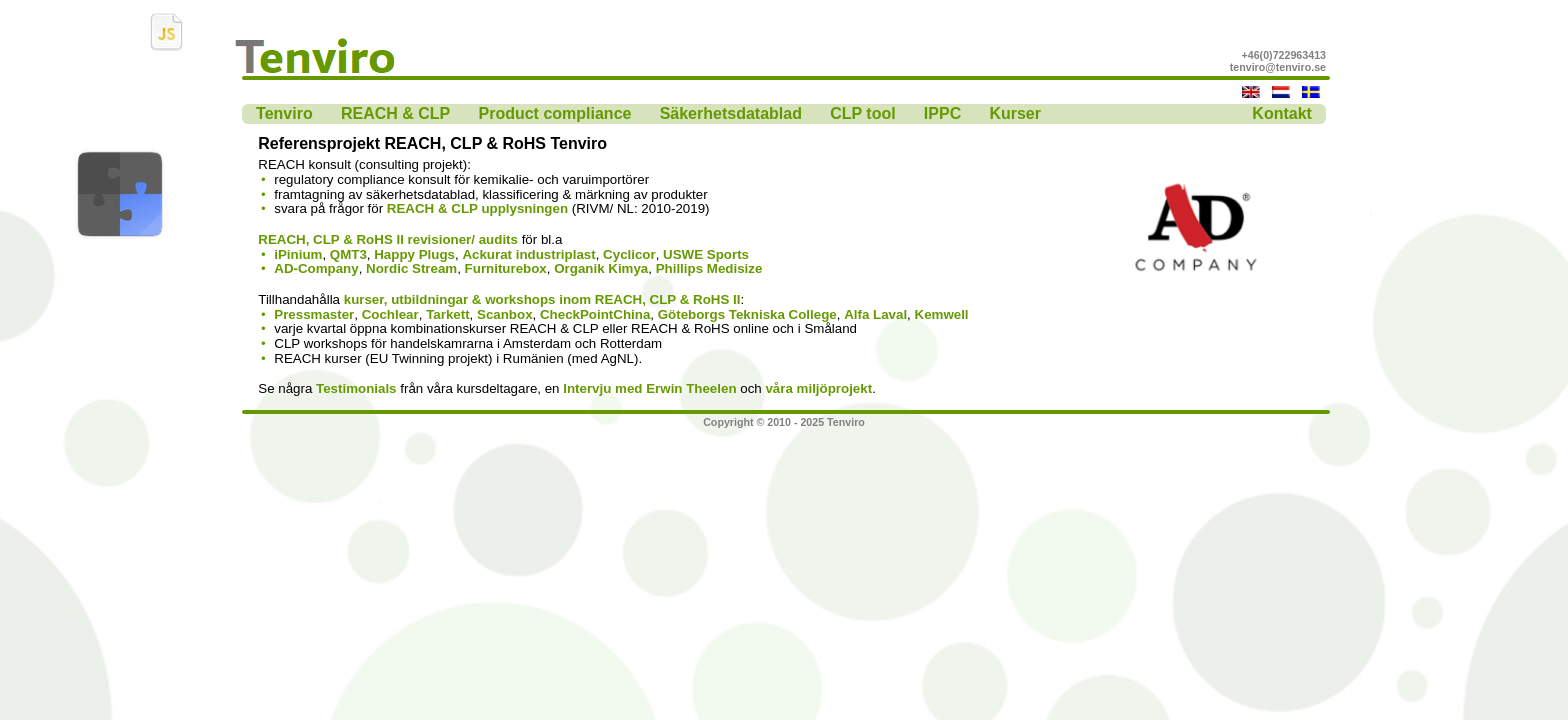 The height and width of the screenshot is (720, 1568). What do you see at coordinates (120, 194) in the screenshot?
I see `add or manage bluetooth plugins` at bounding box center [120, 194].